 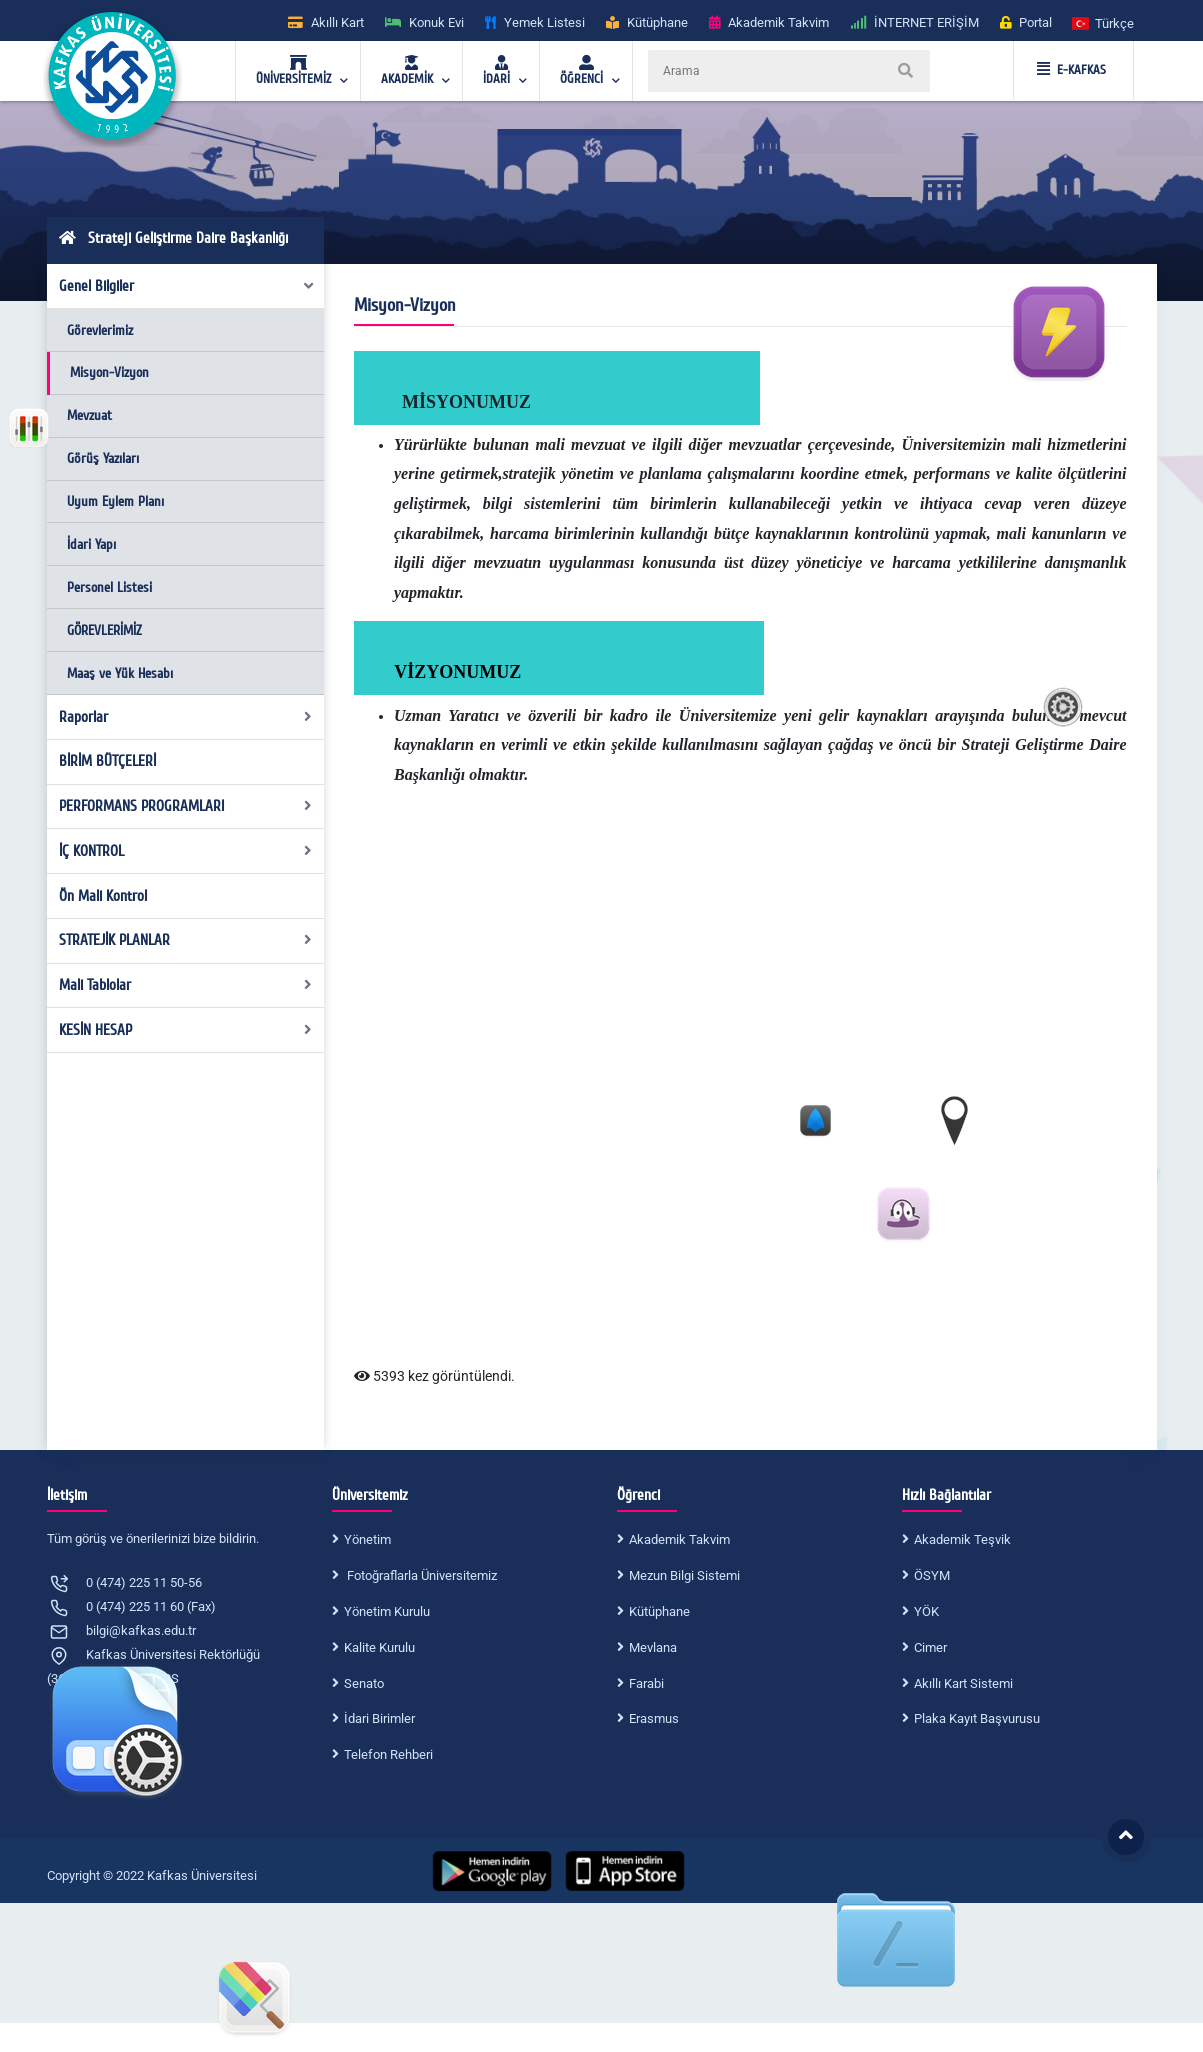 What do you see at coordinates (1063, 707) in the screenshot?
I see `open system settings` at bounding box center [1063, 707].